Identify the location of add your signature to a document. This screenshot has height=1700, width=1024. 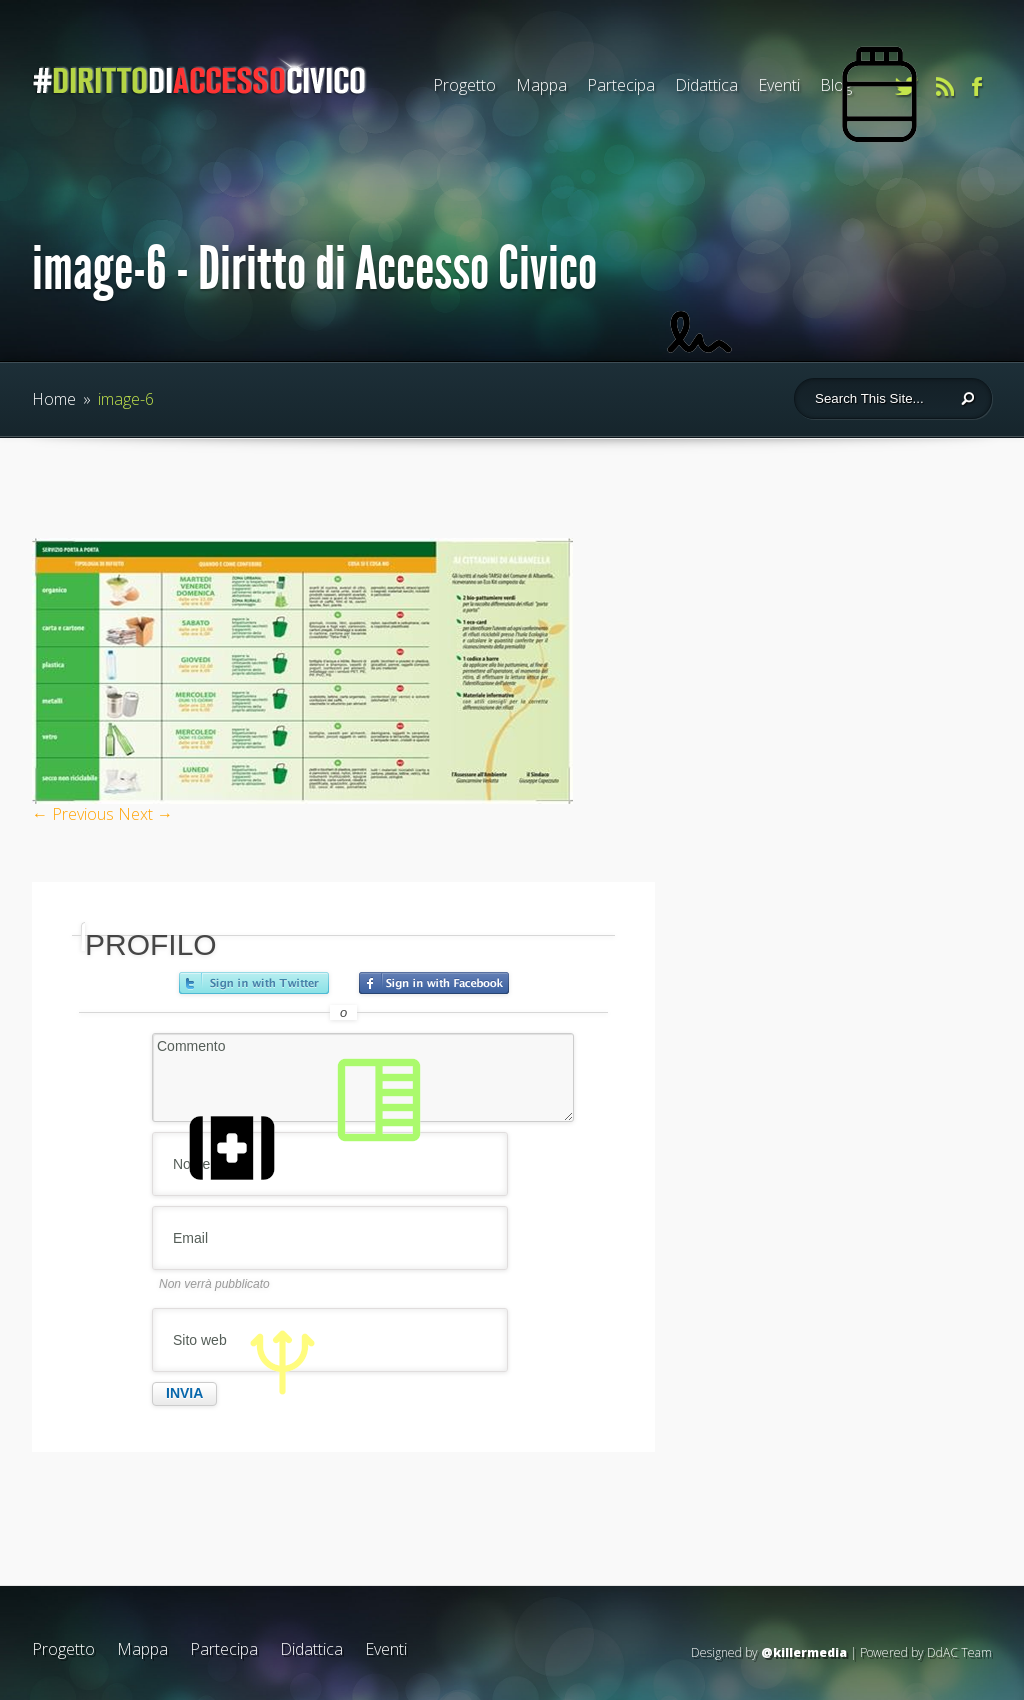
(699, 333).